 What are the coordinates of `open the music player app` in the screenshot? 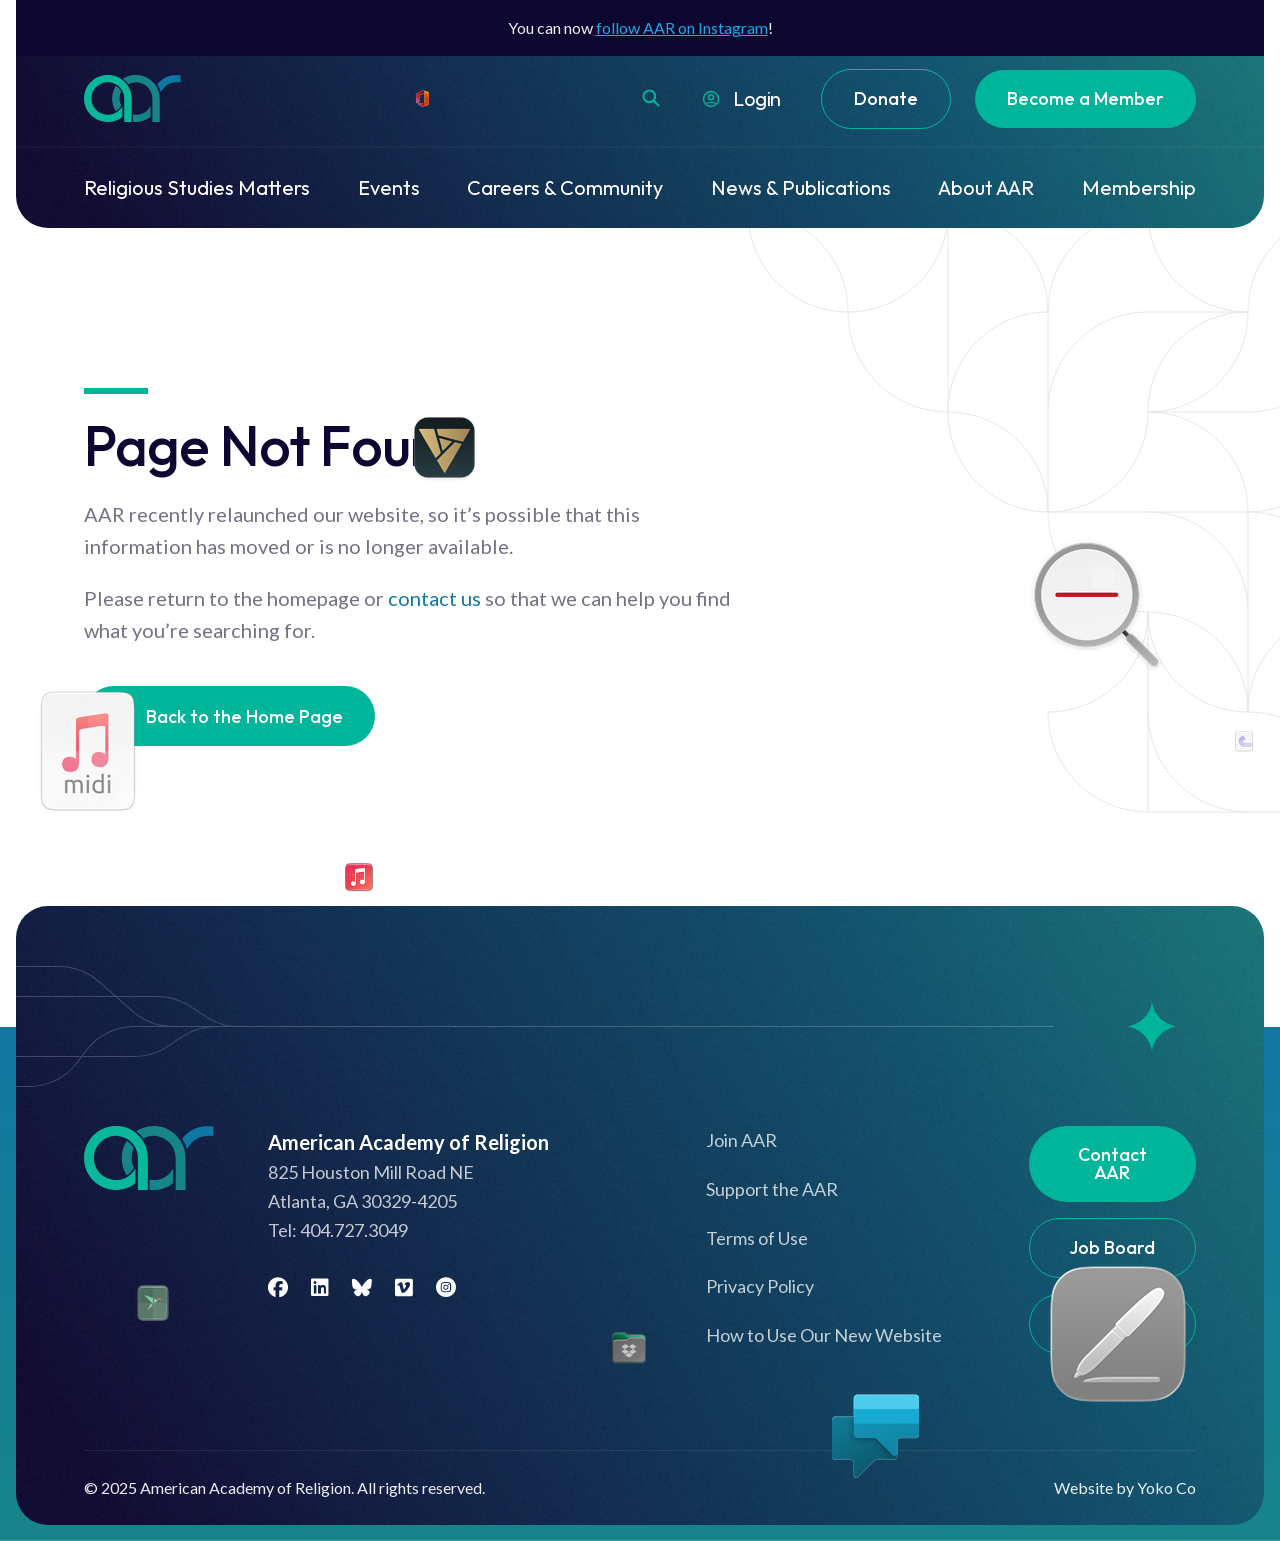 It's located at (359, 877).